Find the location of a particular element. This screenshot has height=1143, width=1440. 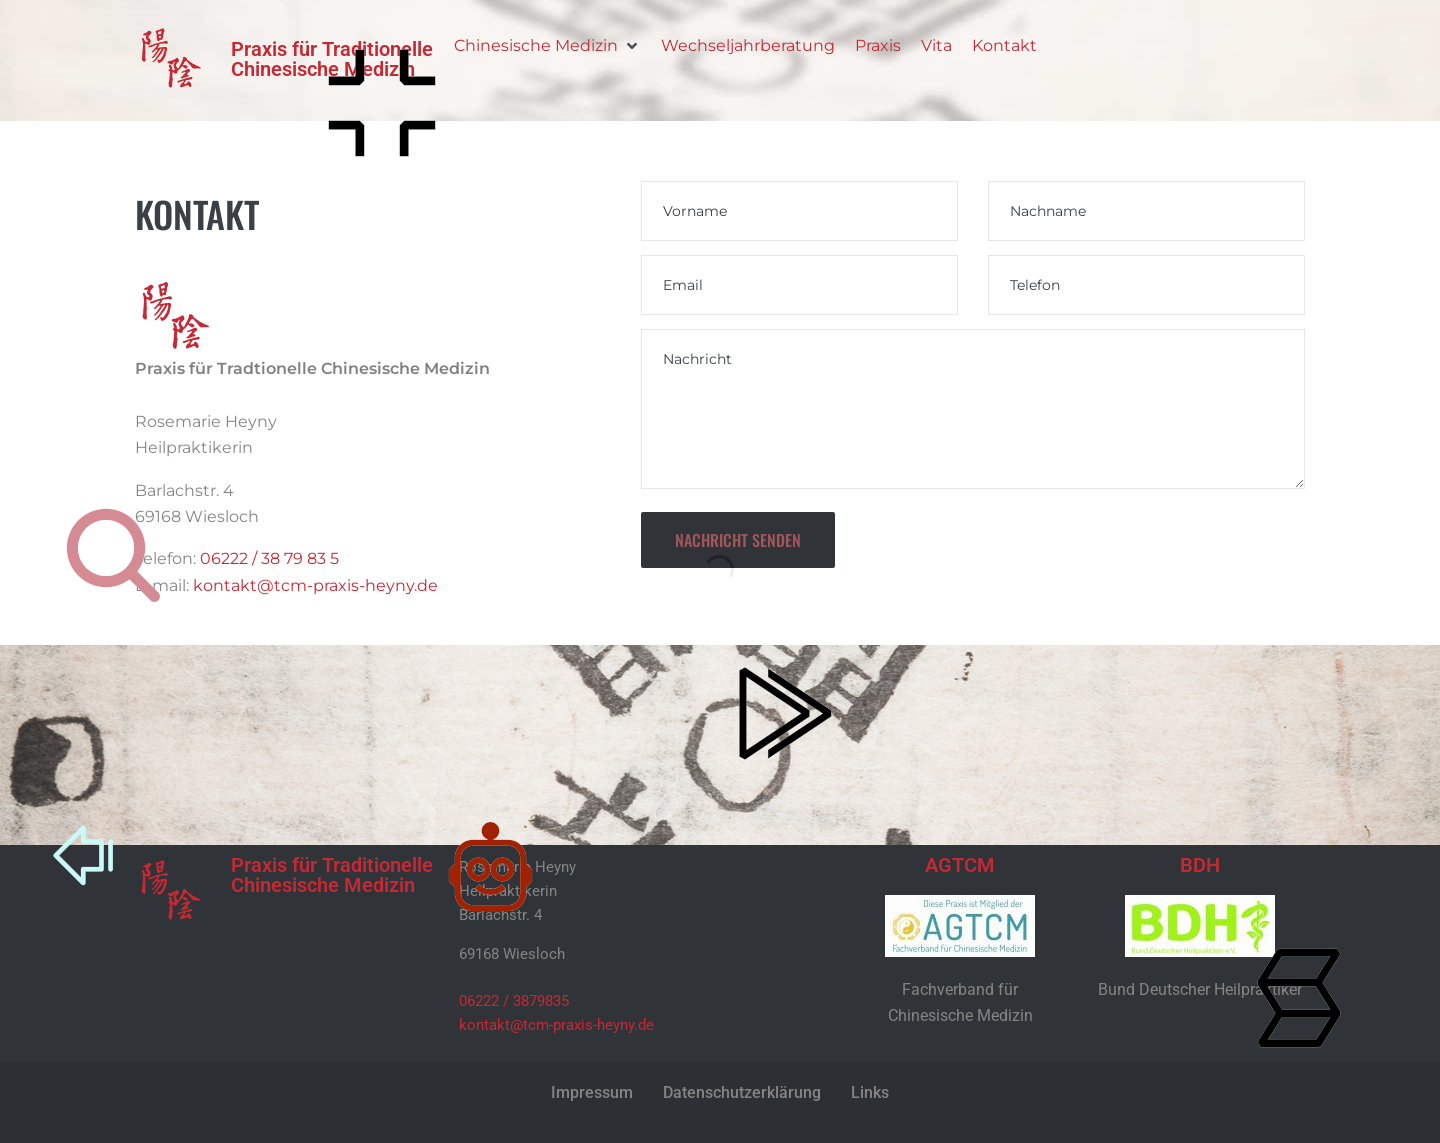

run all tasks or scripts is located at coordinates (782, 710).